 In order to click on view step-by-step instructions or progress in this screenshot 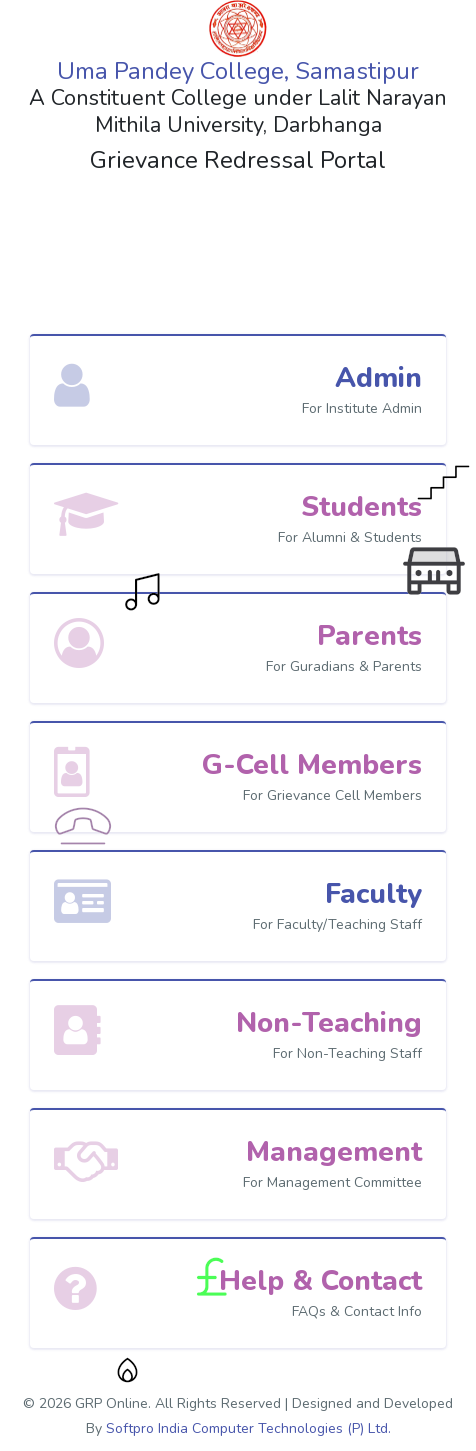, I will do `click(443, 482)`.